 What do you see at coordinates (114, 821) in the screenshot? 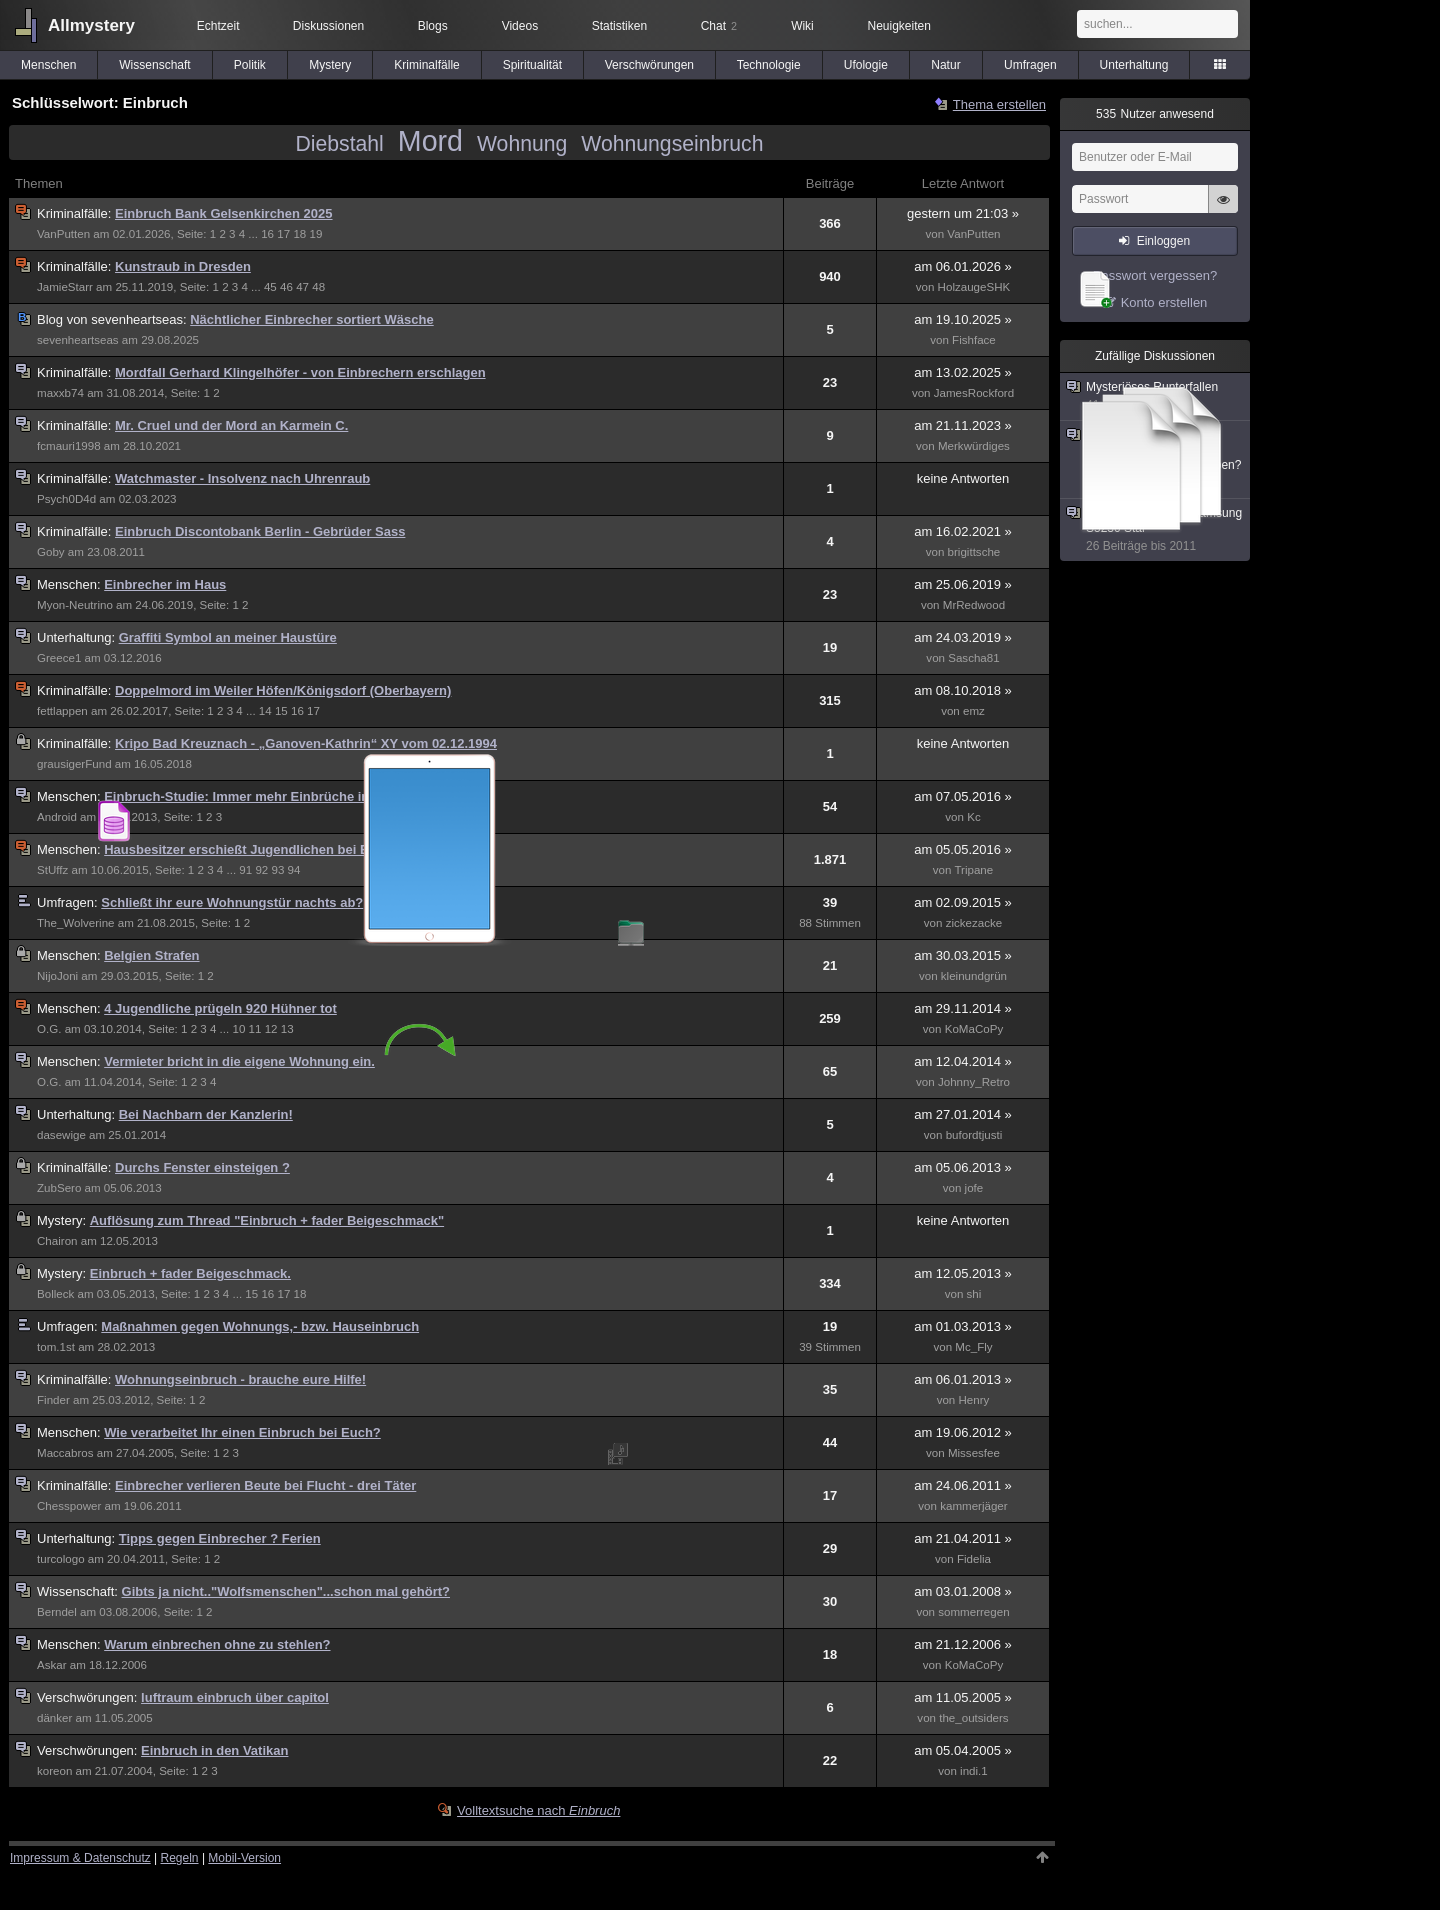
I see `open a database file` at bounding box center [114, 821].